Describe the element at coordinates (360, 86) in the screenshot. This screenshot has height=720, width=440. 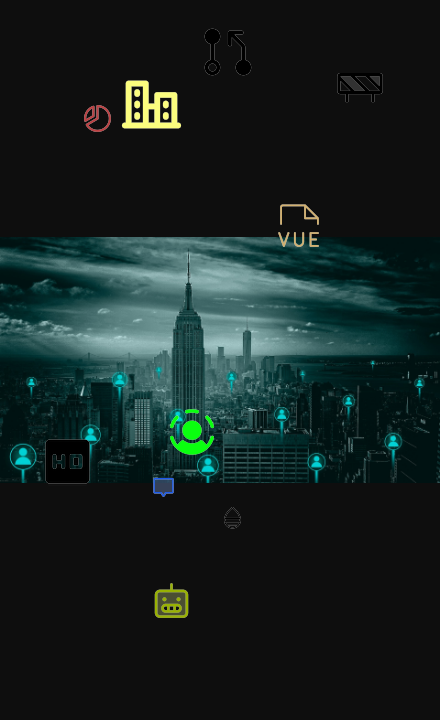
I see `indicates a blocked or restricted area` at that location.